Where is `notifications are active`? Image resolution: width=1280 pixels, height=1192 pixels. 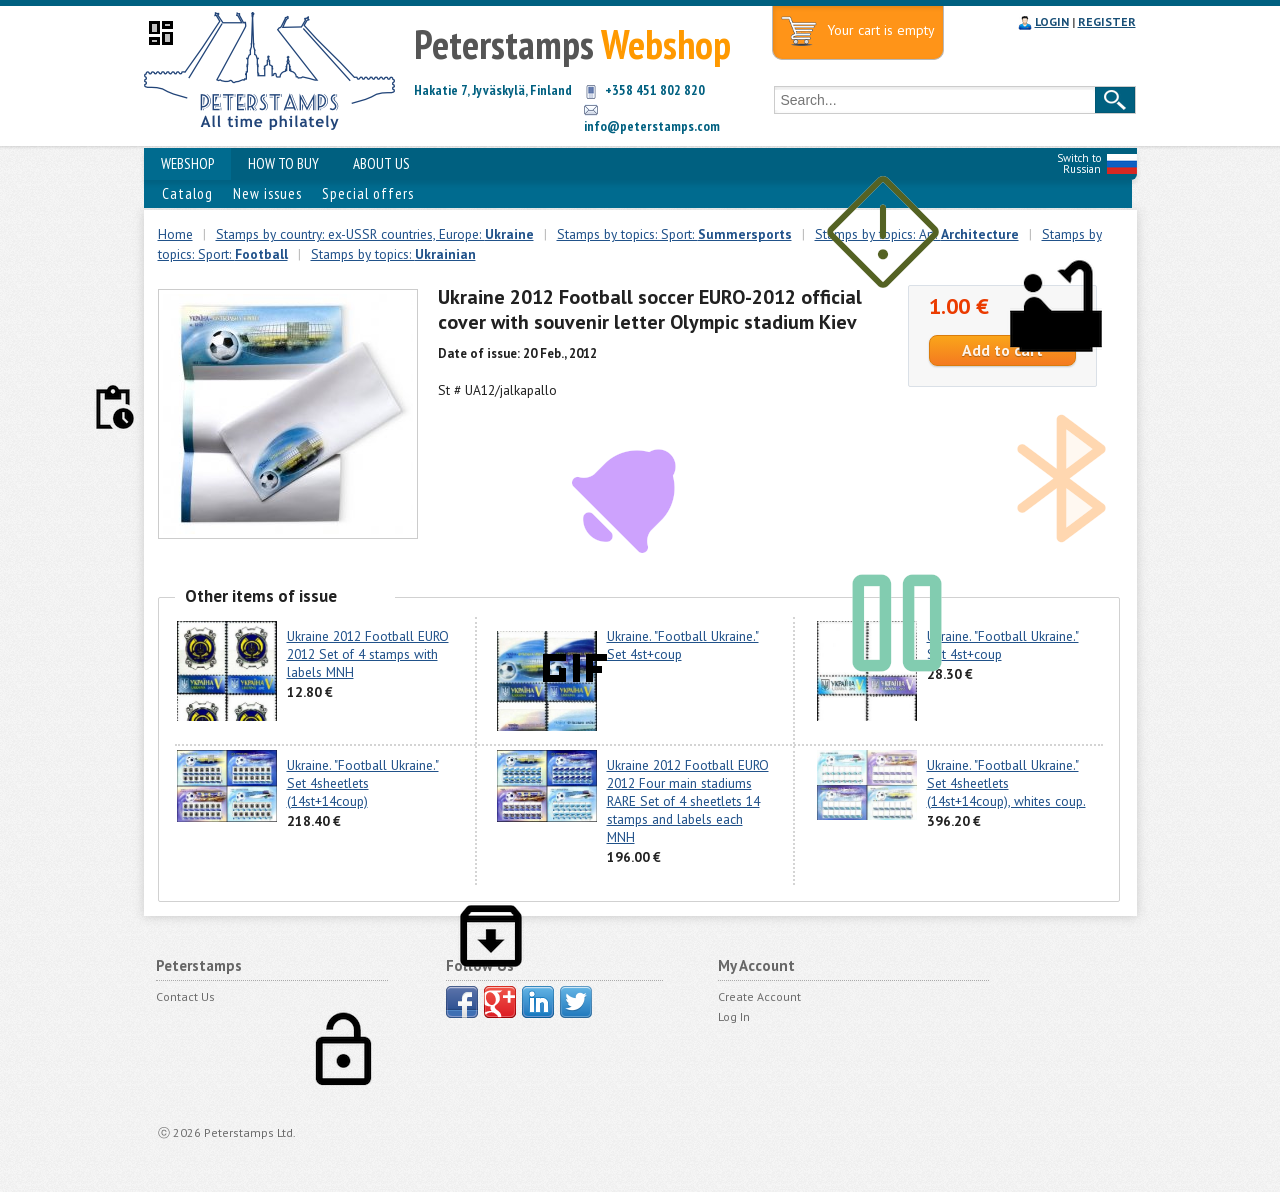 notifications are active is located at coordinates (624, 500).